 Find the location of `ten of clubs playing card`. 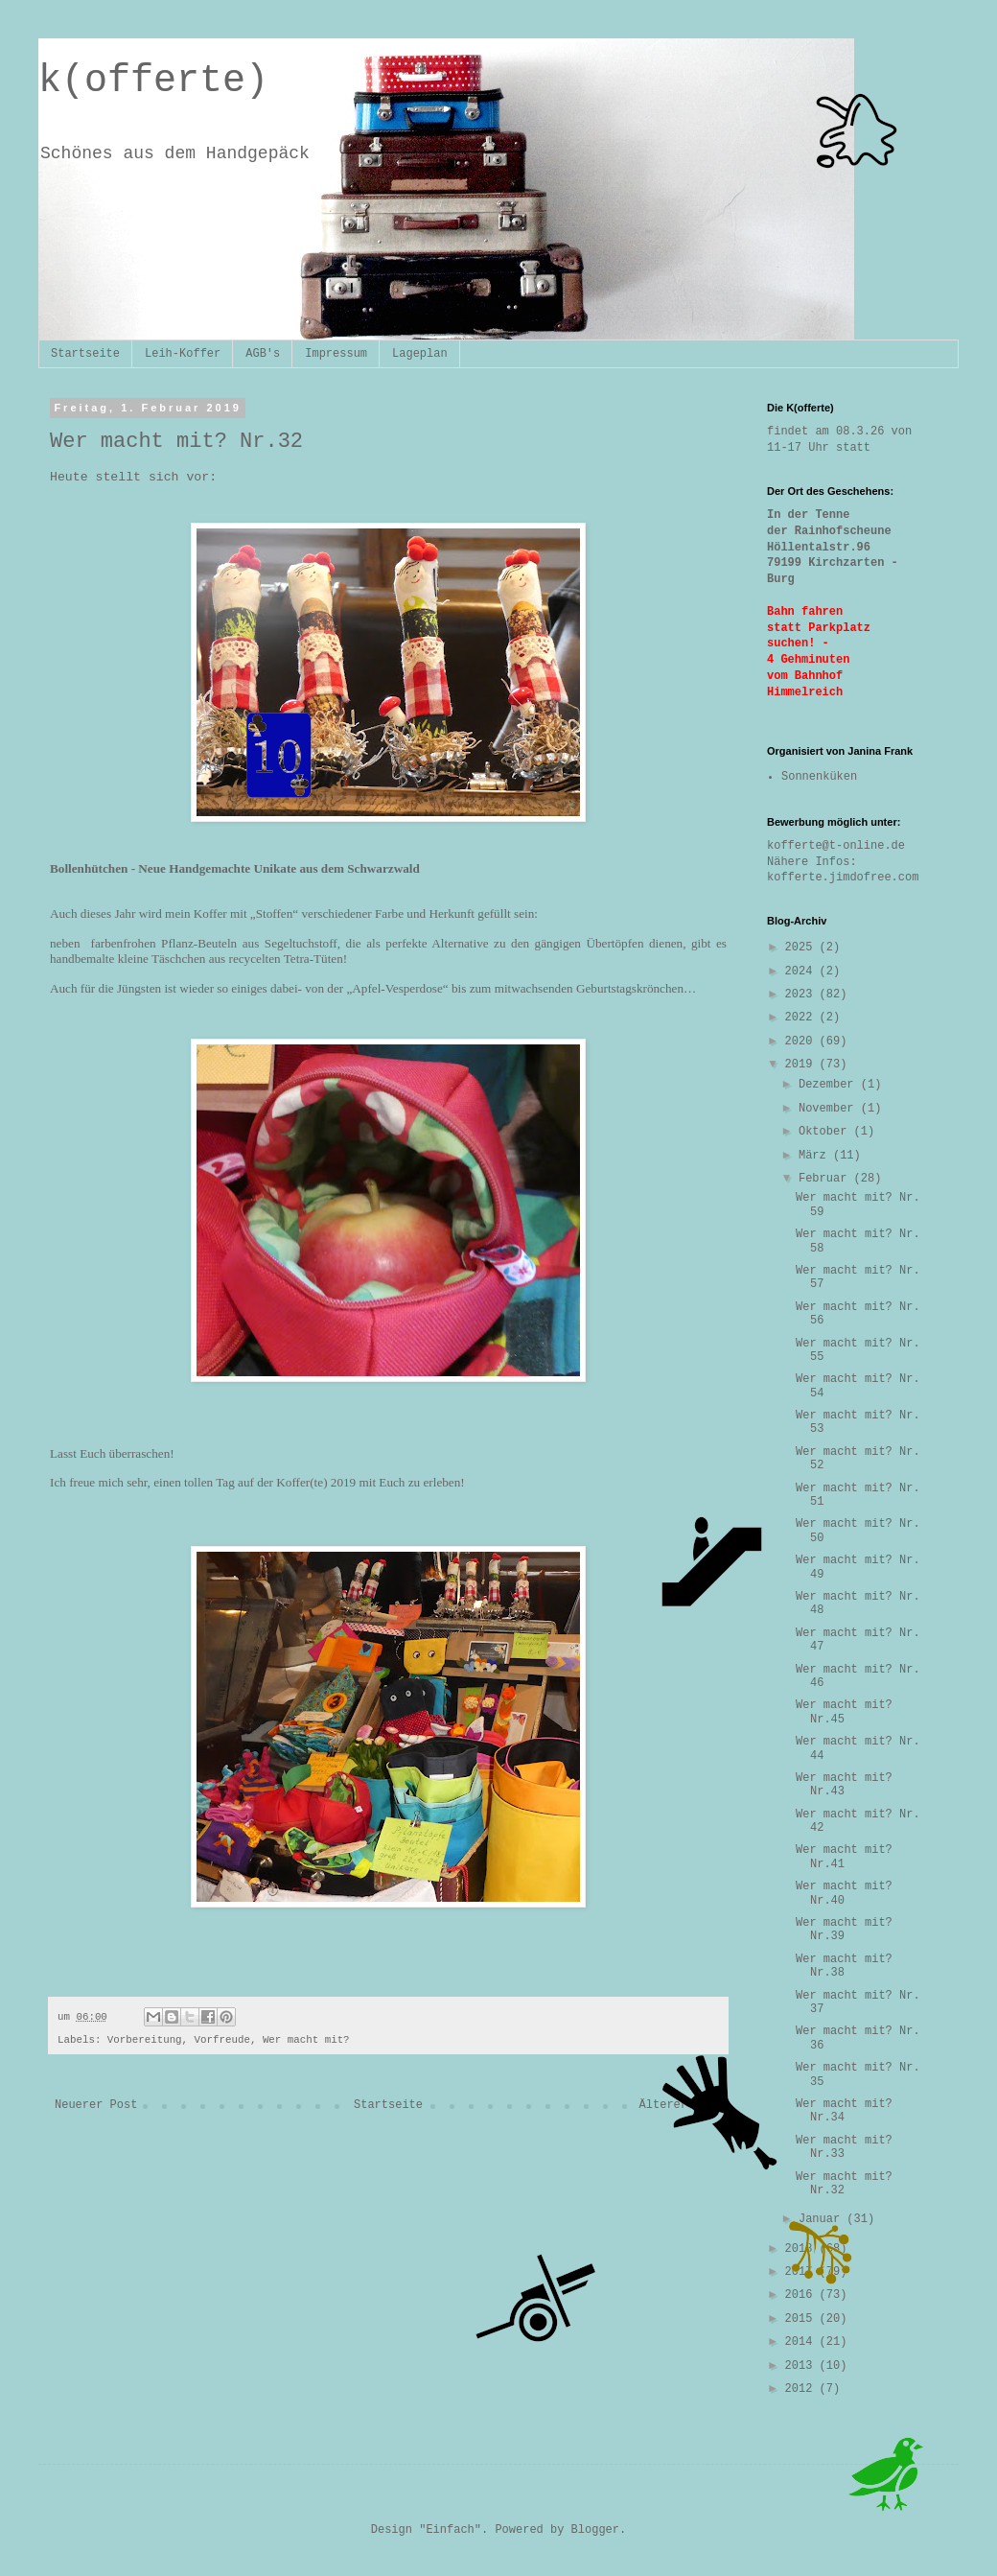

ten of clubs playing card is located at coordinates (278, 755).